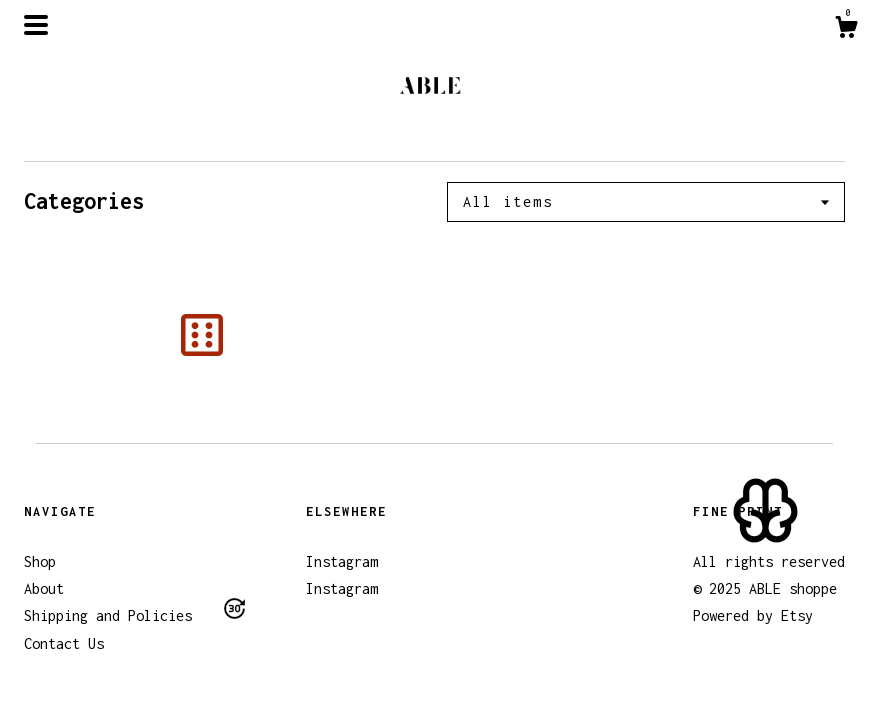 Image resolution: width=869 pixels, height=720 pixels. I want to click on access cognitive or AI-powered features, so click(765, 510).